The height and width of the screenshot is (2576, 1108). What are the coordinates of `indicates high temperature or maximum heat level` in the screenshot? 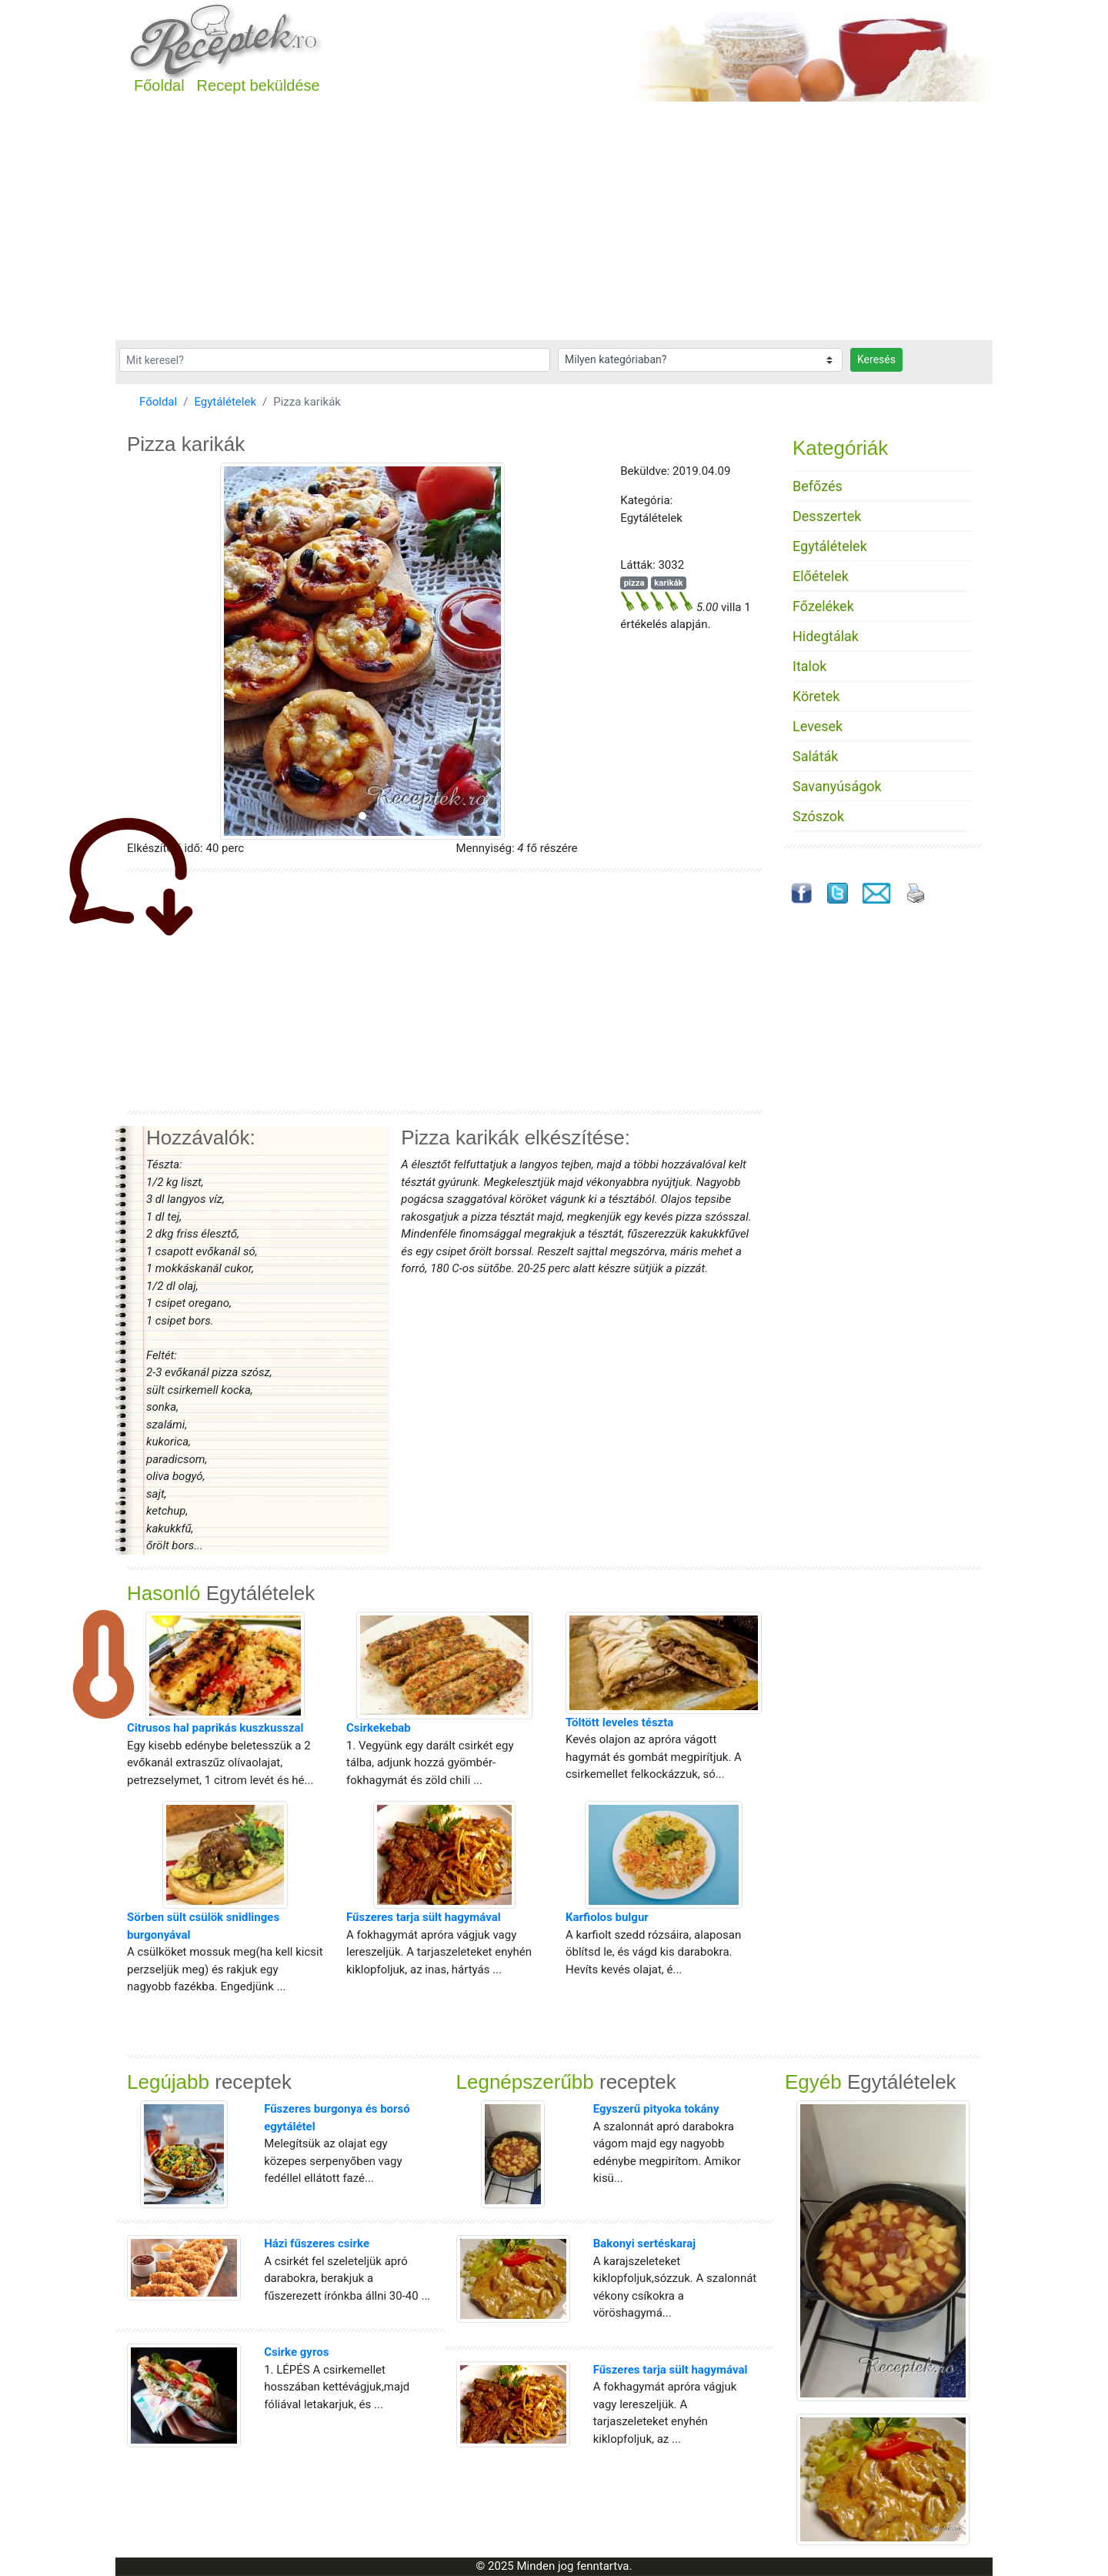 It's located at (103, 1664).